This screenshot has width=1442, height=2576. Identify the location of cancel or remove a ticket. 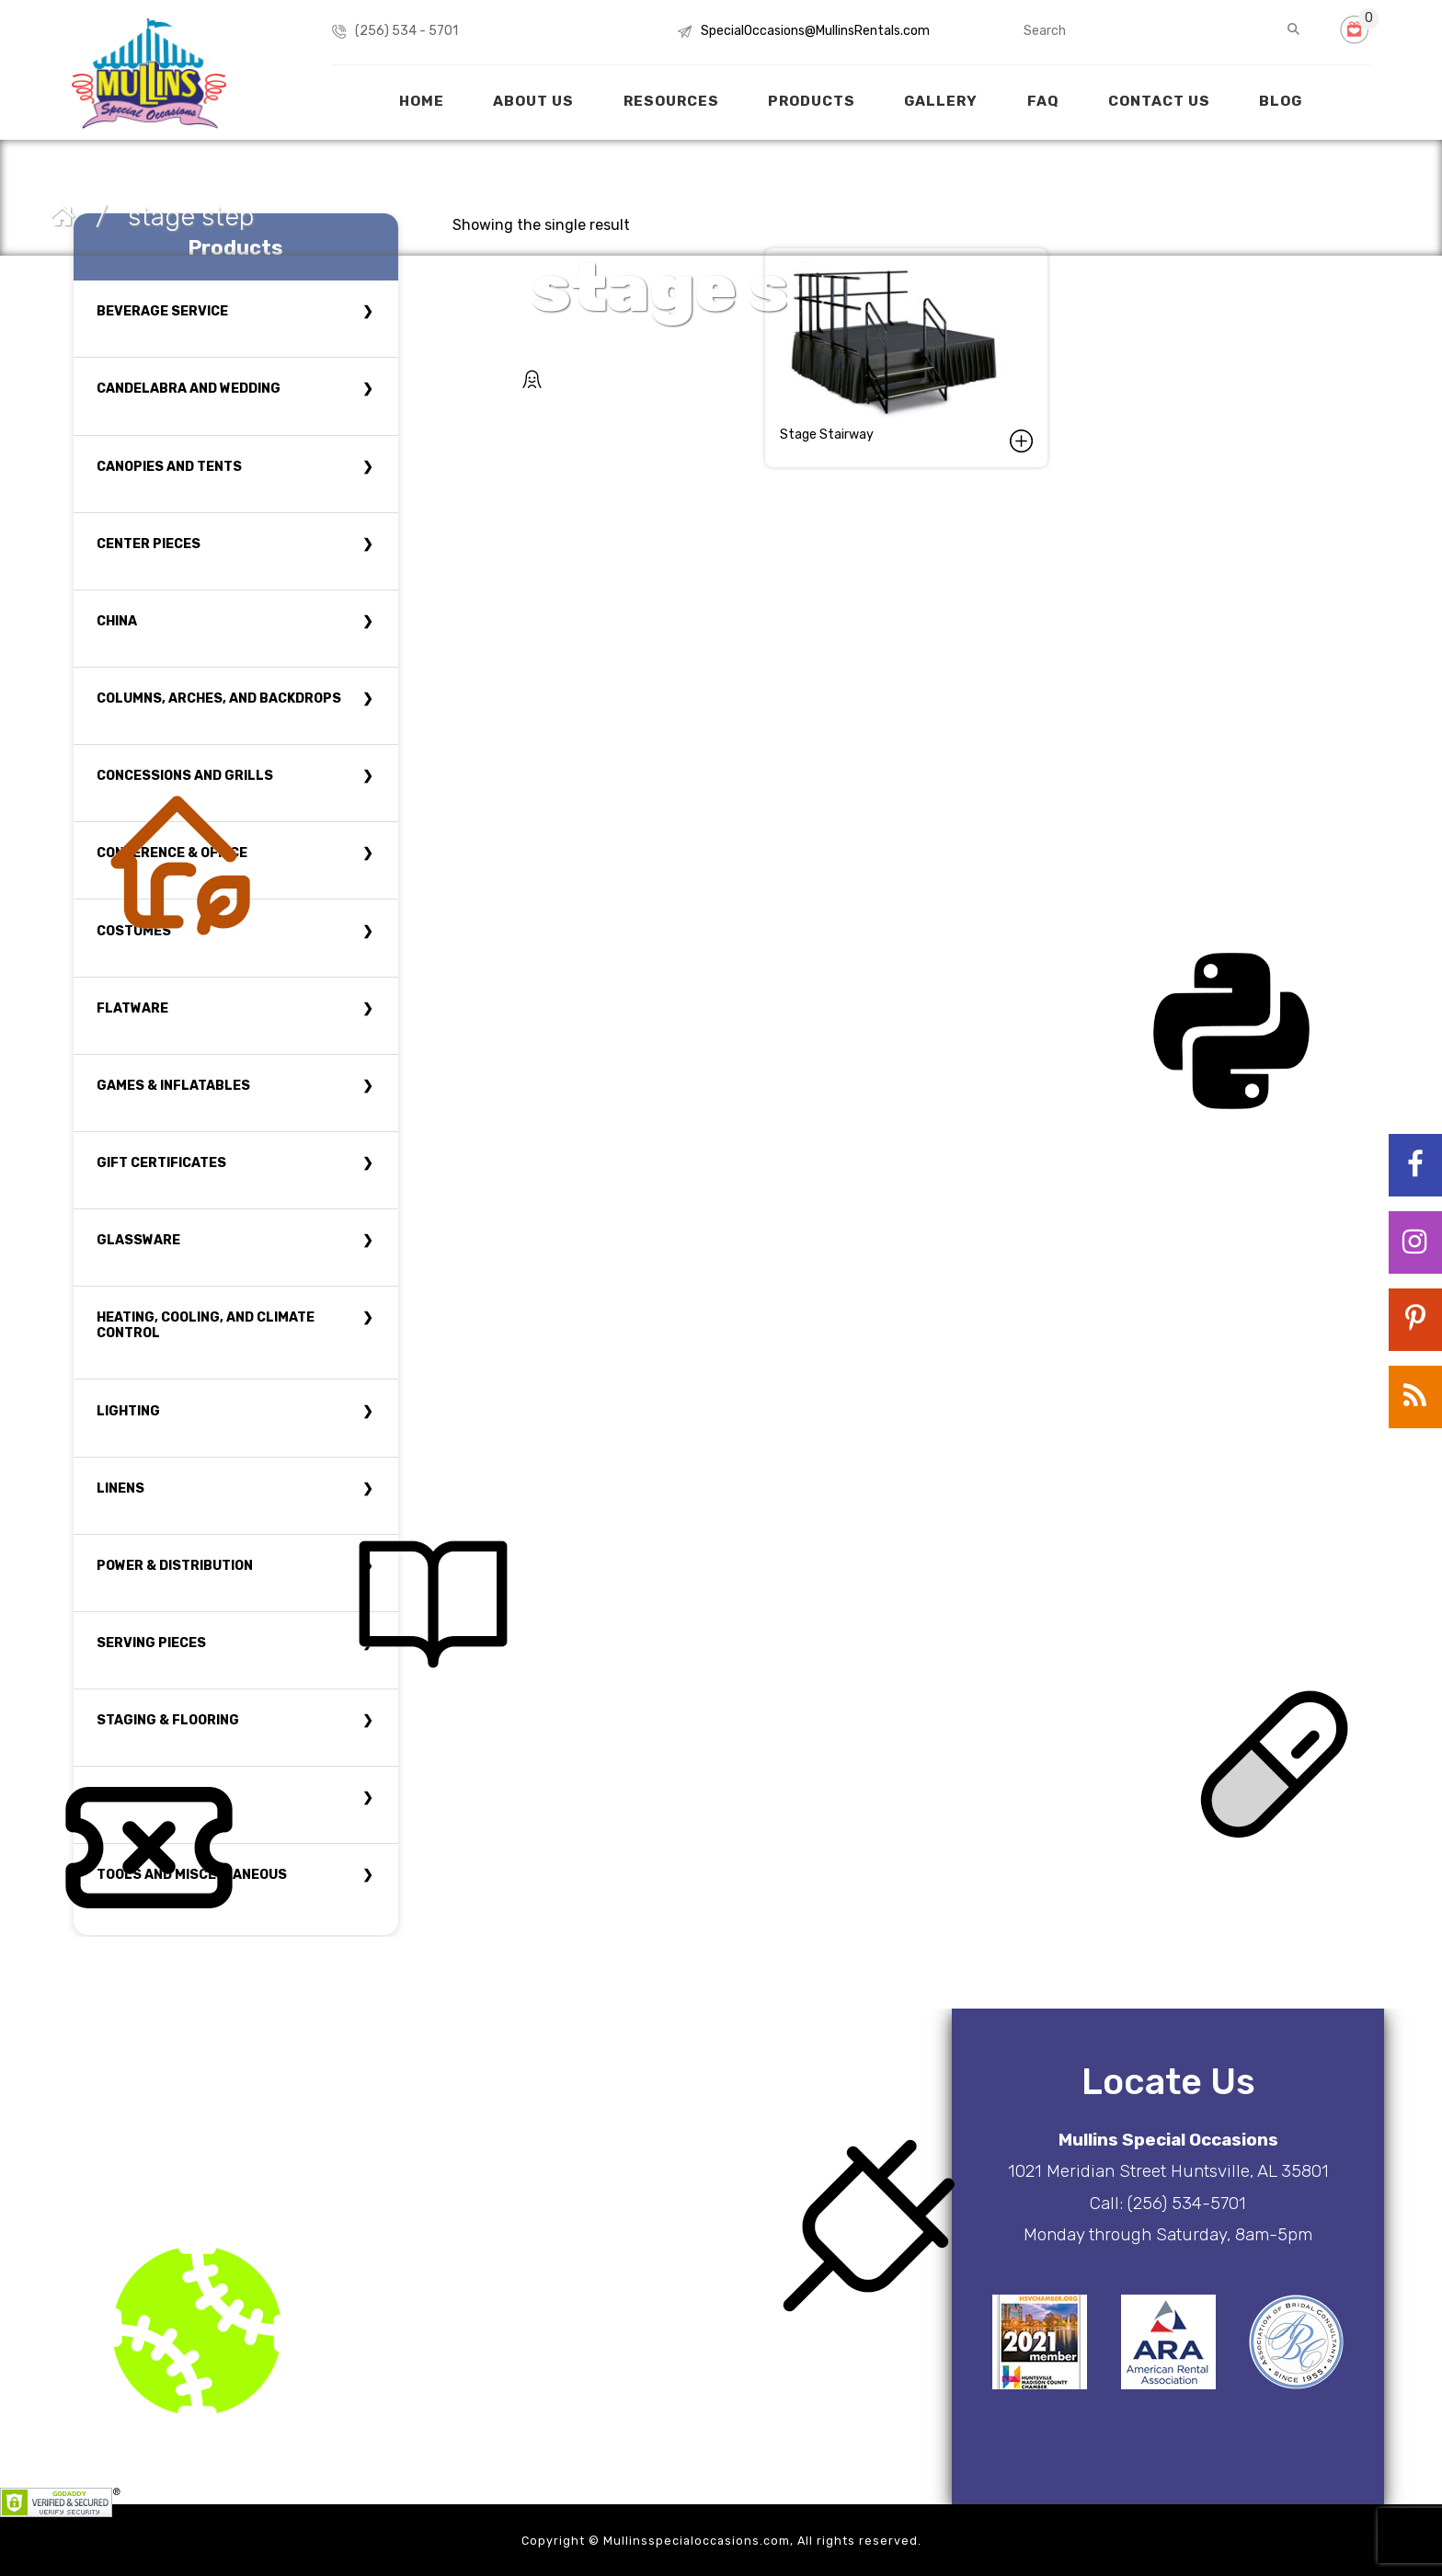
(149, 1848).